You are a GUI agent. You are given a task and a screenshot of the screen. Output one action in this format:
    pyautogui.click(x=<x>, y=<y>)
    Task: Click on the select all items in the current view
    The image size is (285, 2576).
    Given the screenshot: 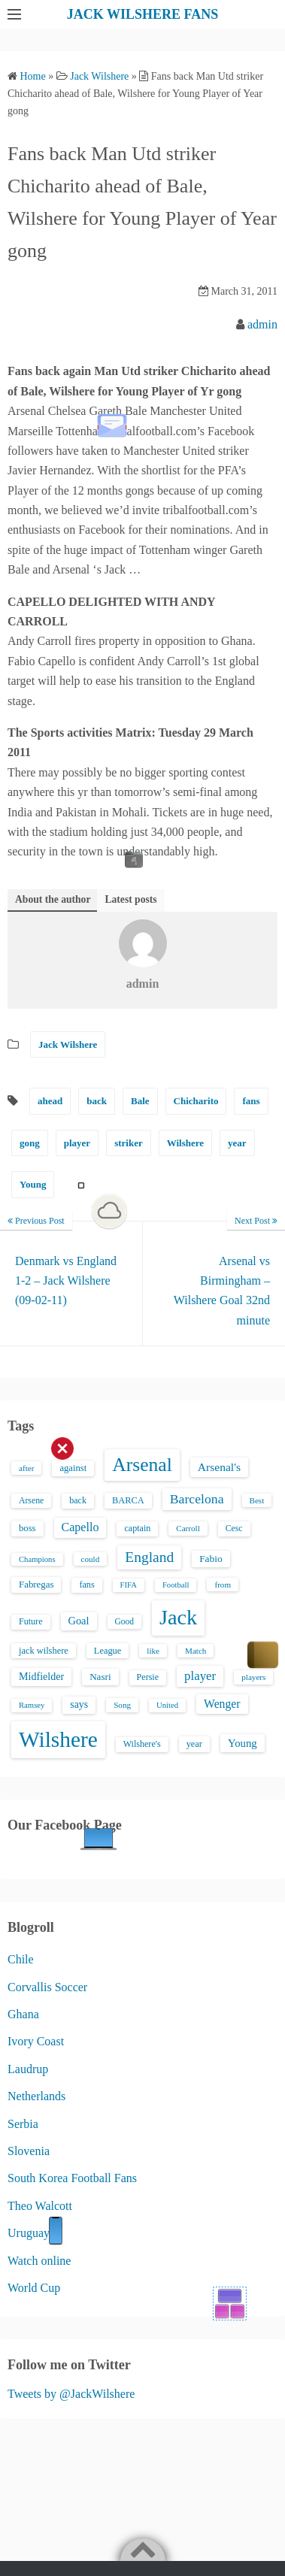 What is the action you would take?
    pyautogui.click(x=229, y=2303)
    